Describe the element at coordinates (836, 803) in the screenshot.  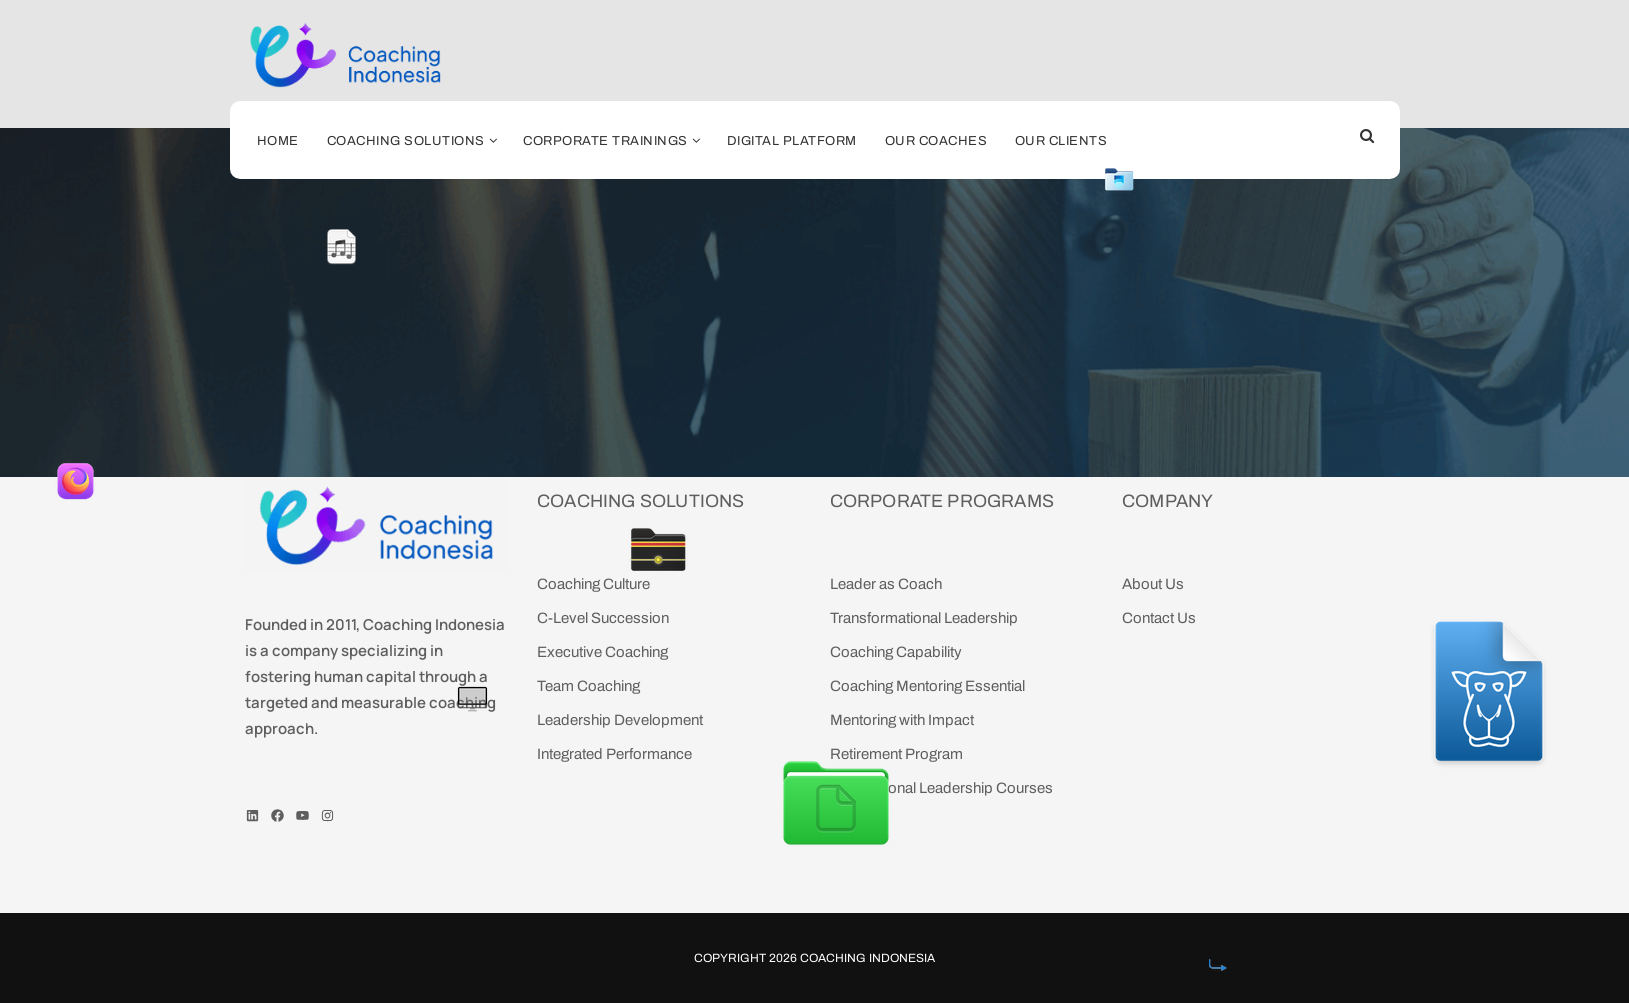
I see `open documents folder` at that location.